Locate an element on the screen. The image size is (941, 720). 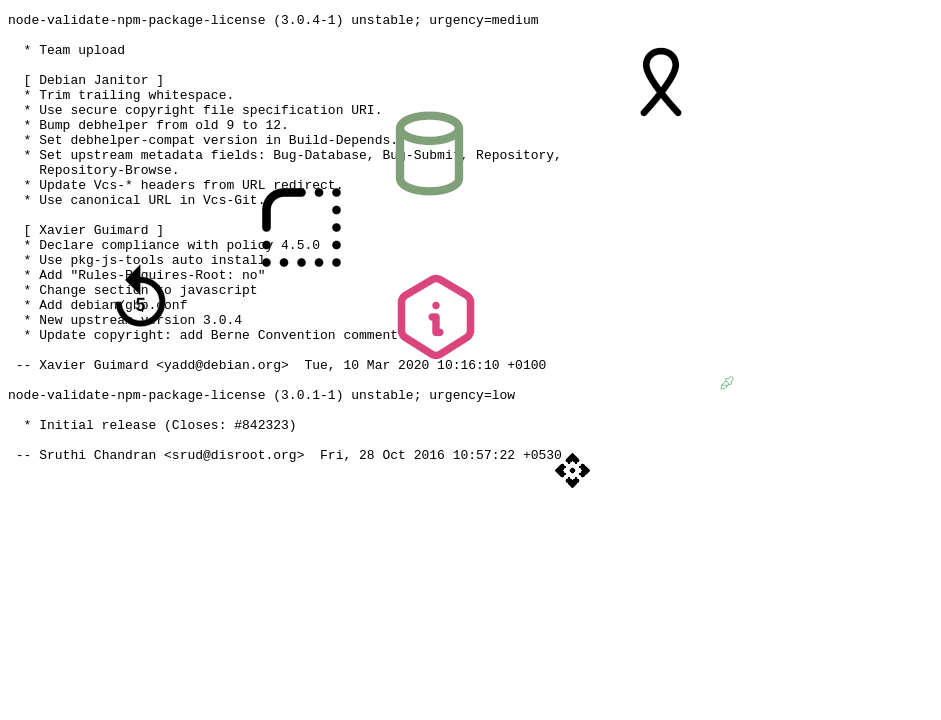
view additional information or details is located at coordinates (436, 317).